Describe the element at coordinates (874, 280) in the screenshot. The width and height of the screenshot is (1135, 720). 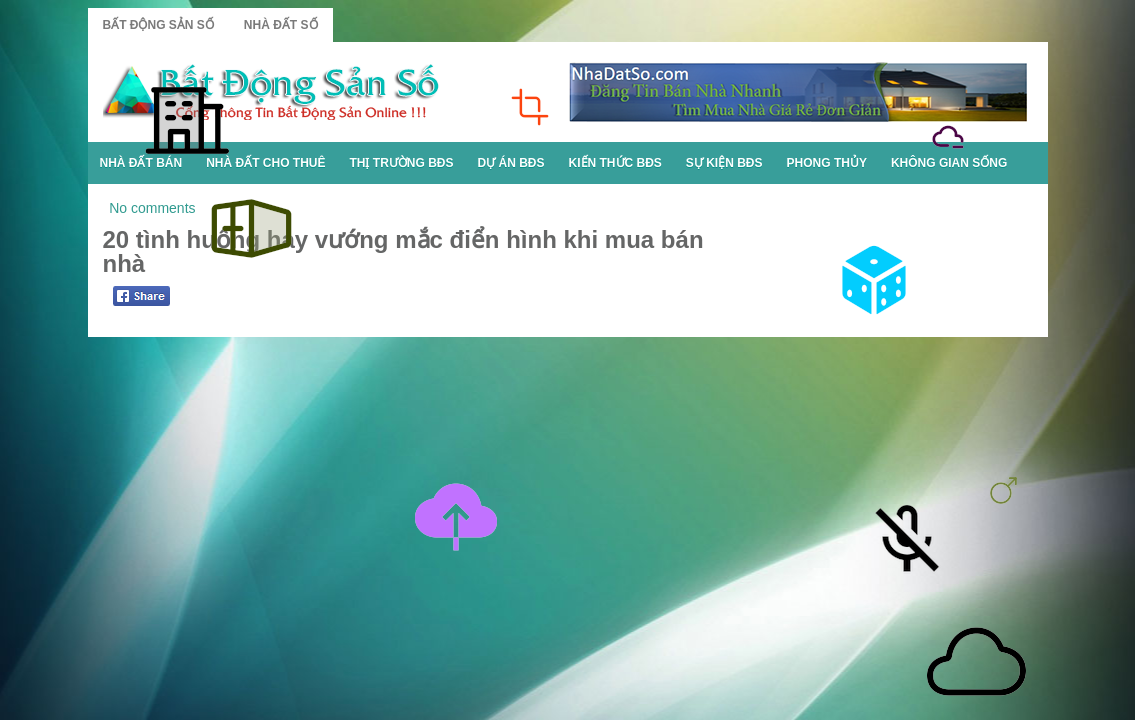
I see `randomize or shuffle content` at that location.